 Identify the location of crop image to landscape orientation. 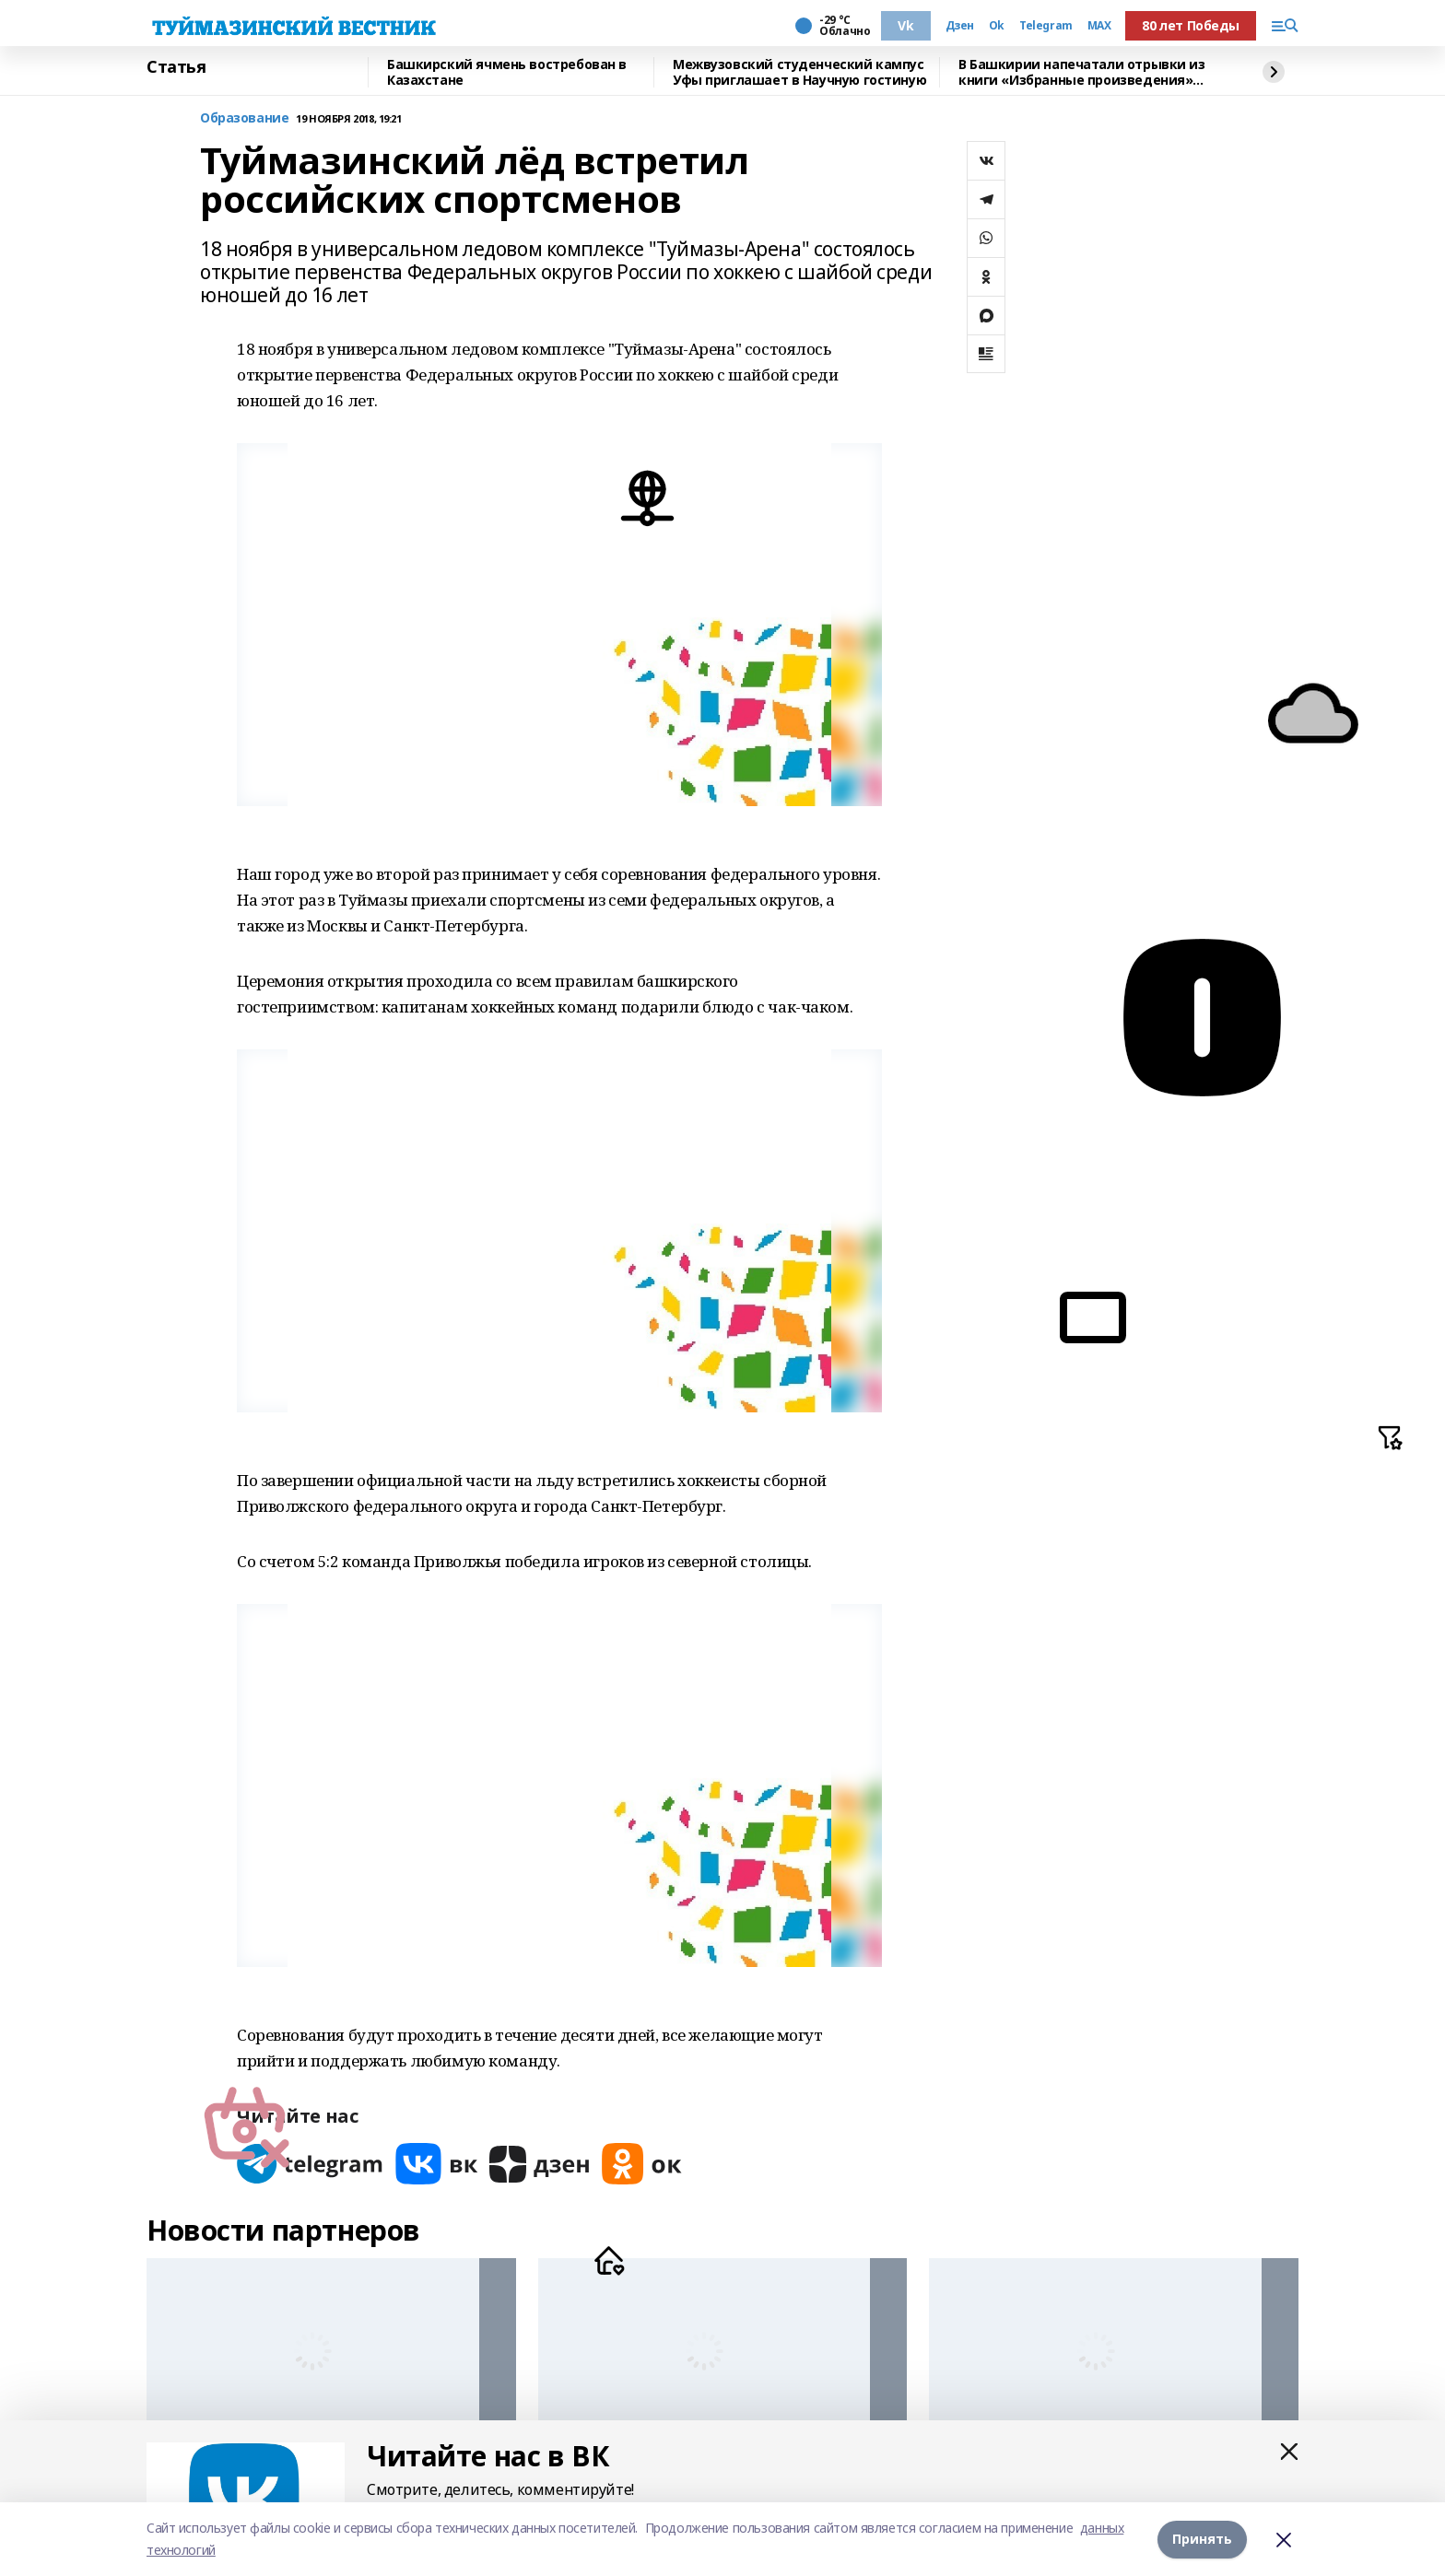
(1093, 1317).